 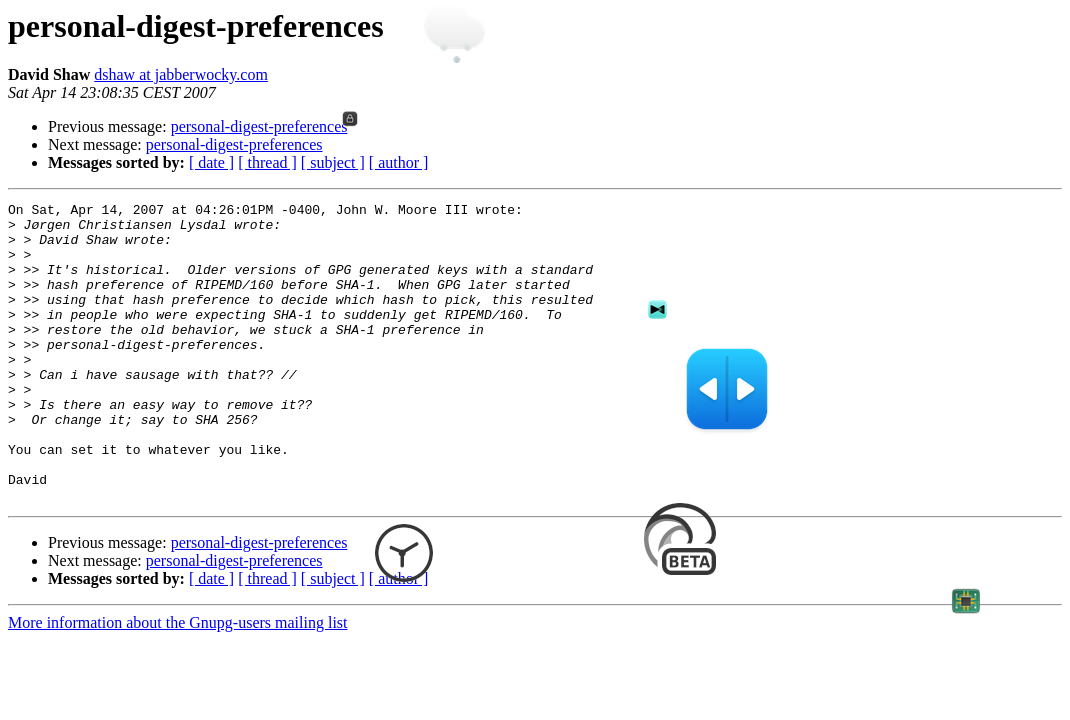 What do you see at coordinates (727, 389) in the screenshot?
I see `xfce panel separator settings` at bounding box center [727, 389].